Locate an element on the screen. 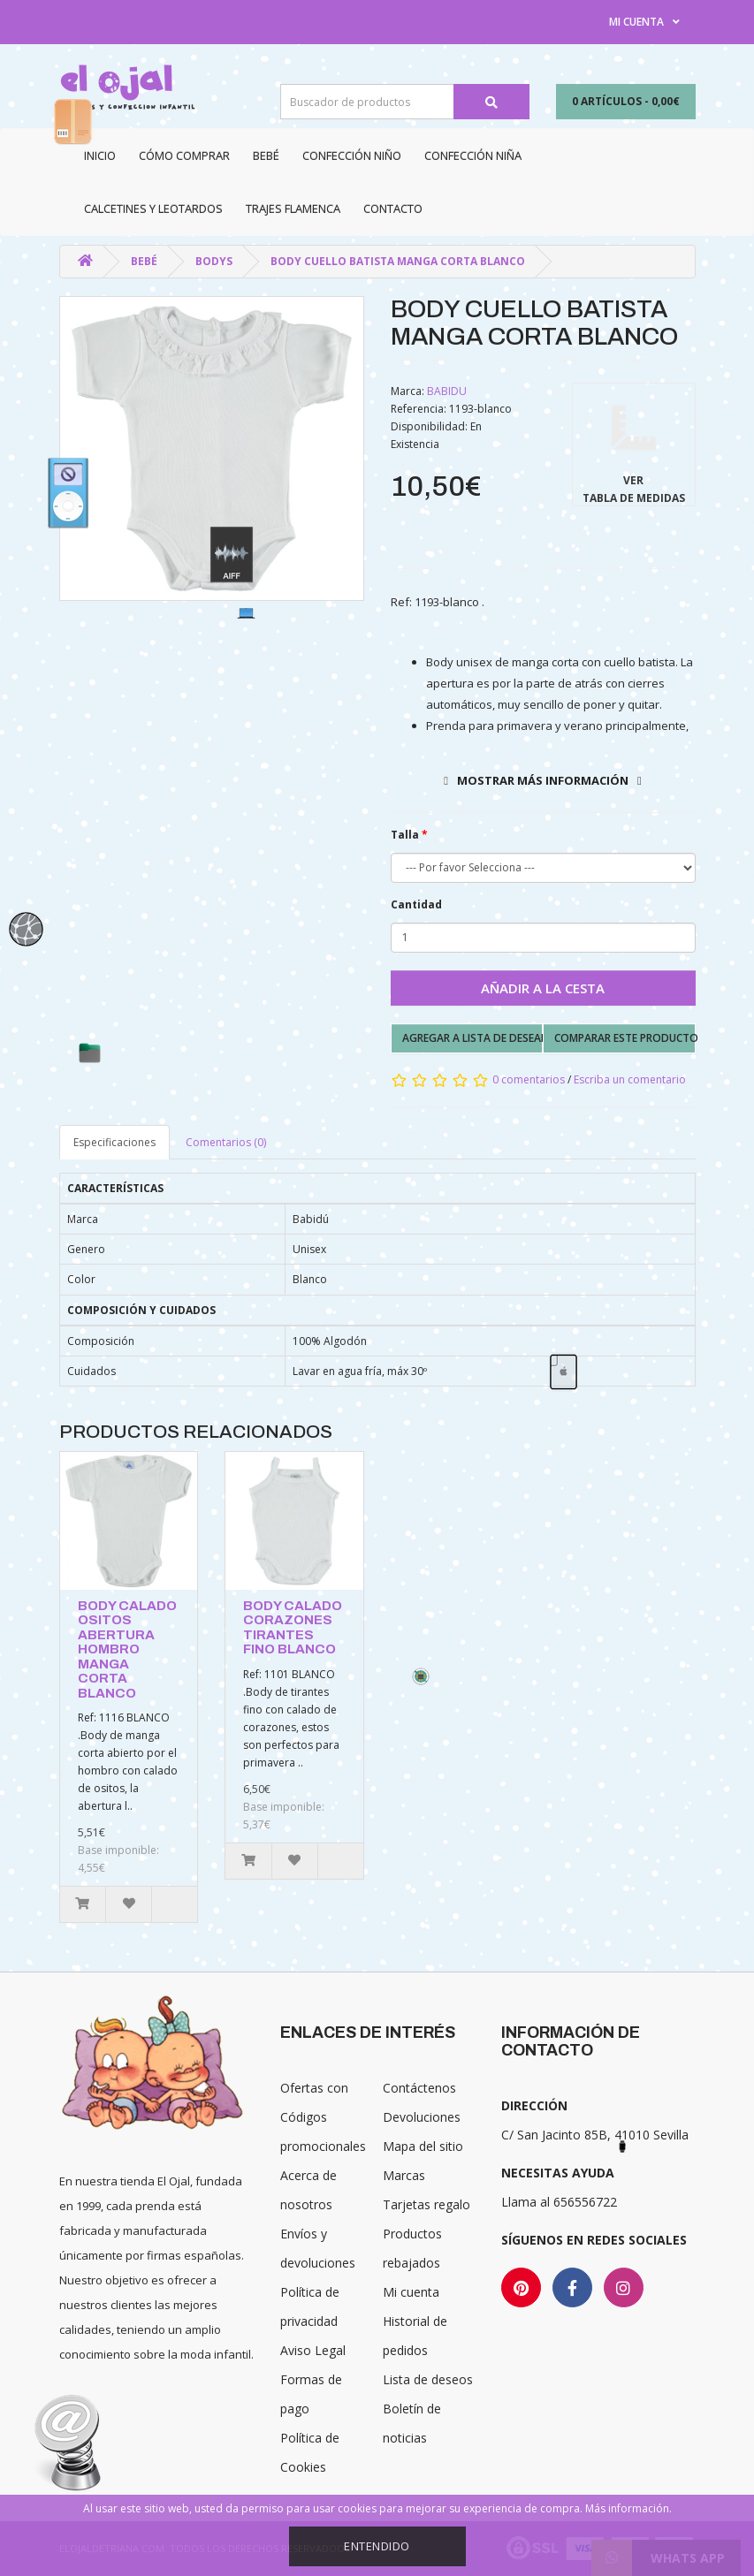 The height and width of the screenshot is (2576, 754). access hardware driver settings is located at coordinates (421, 1676).